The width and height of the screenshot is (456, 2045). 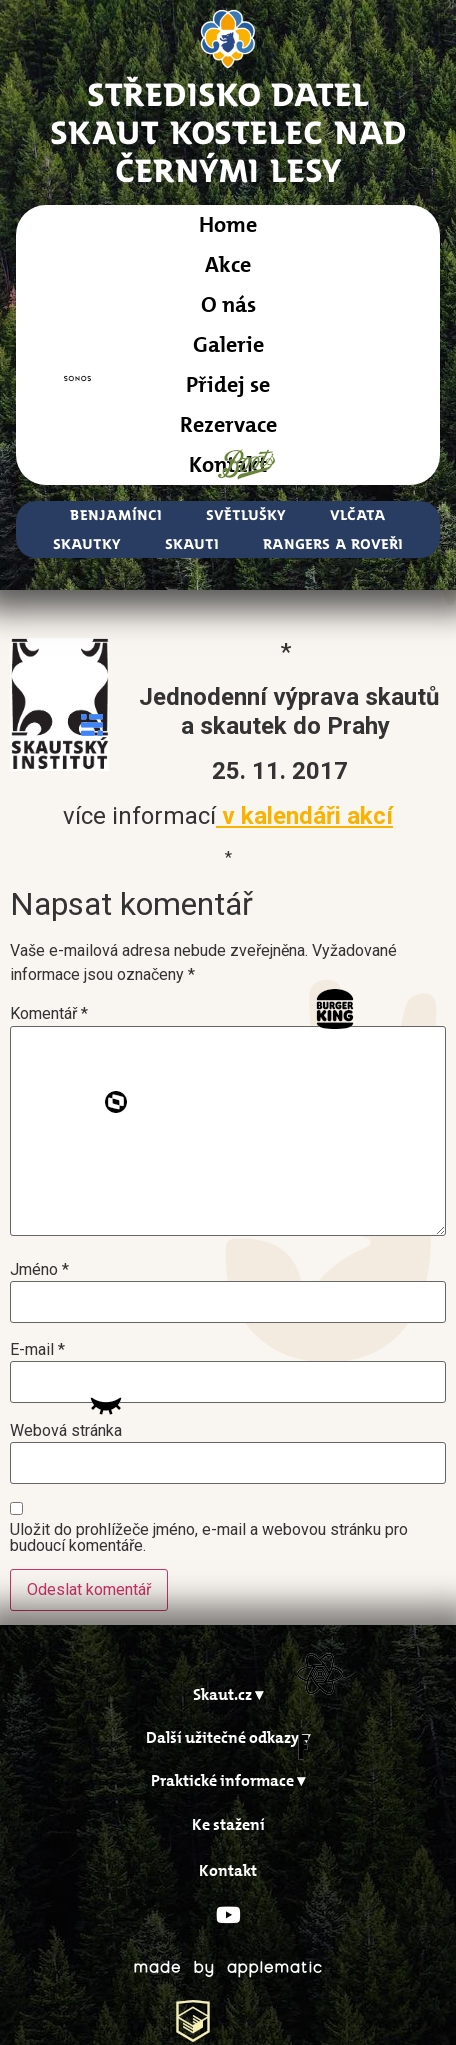 I want to click on hide password or sensitive content, so click(x=106, y=1405).